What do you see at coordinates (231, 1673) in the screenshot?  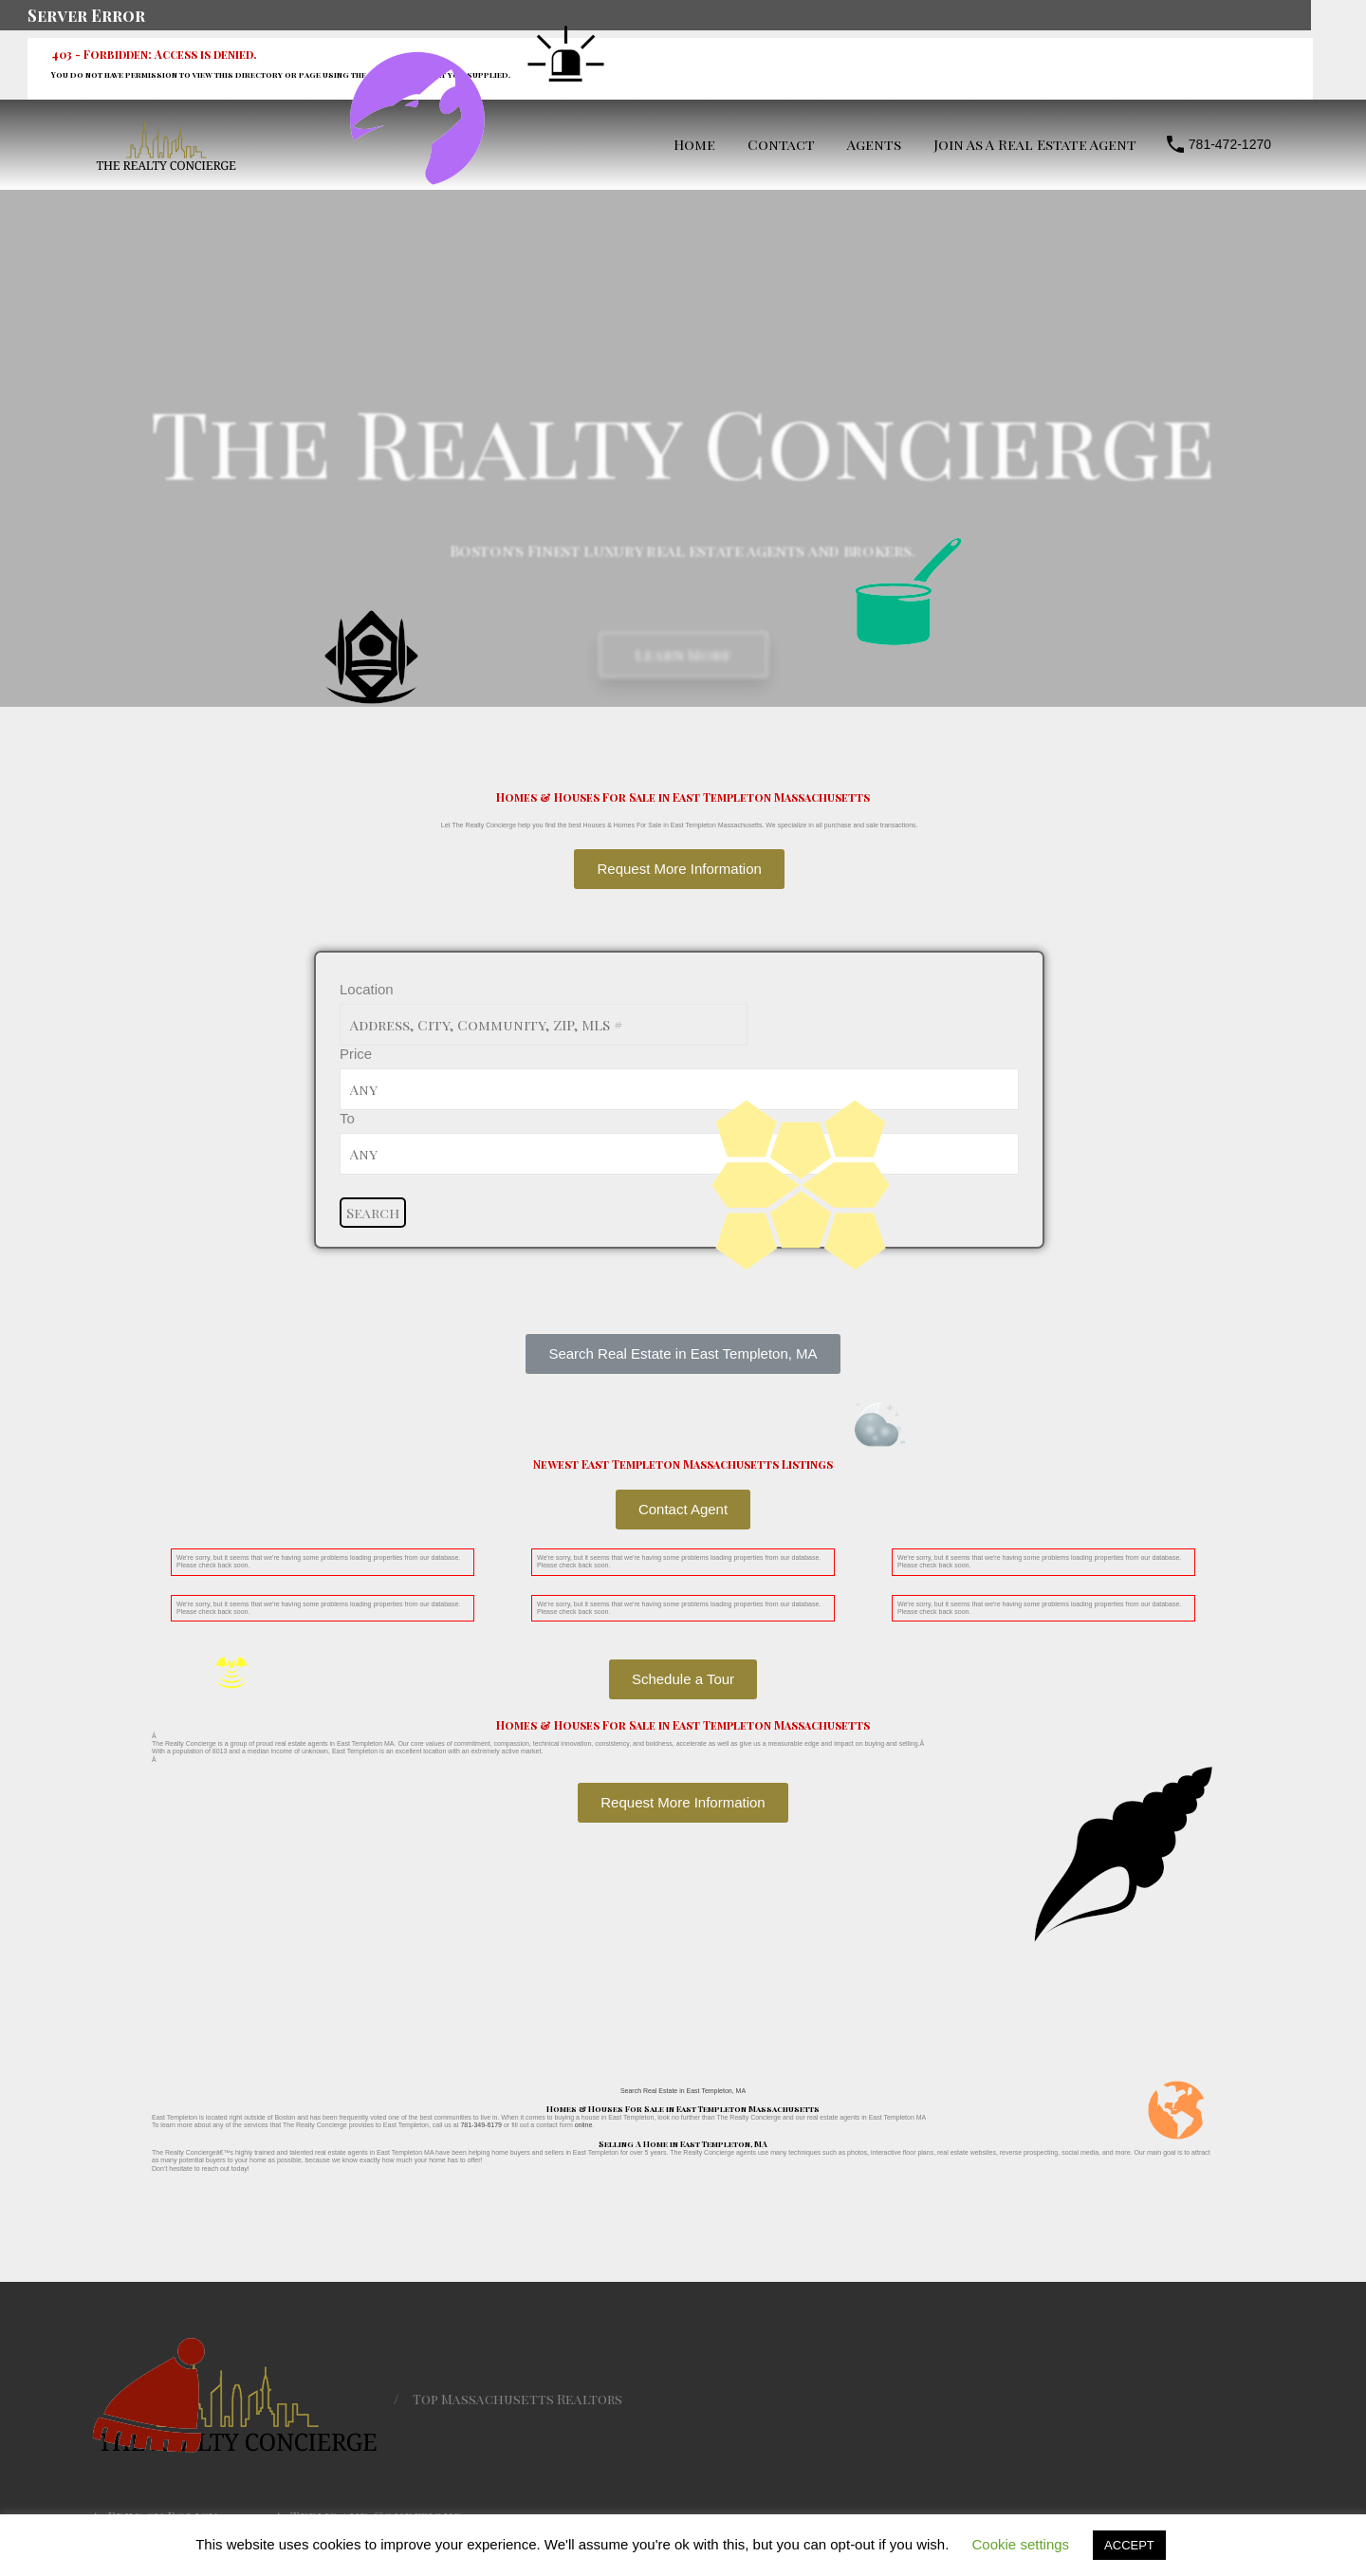 I see `activate sonic attack ability` at bounding box center [231, 1673].